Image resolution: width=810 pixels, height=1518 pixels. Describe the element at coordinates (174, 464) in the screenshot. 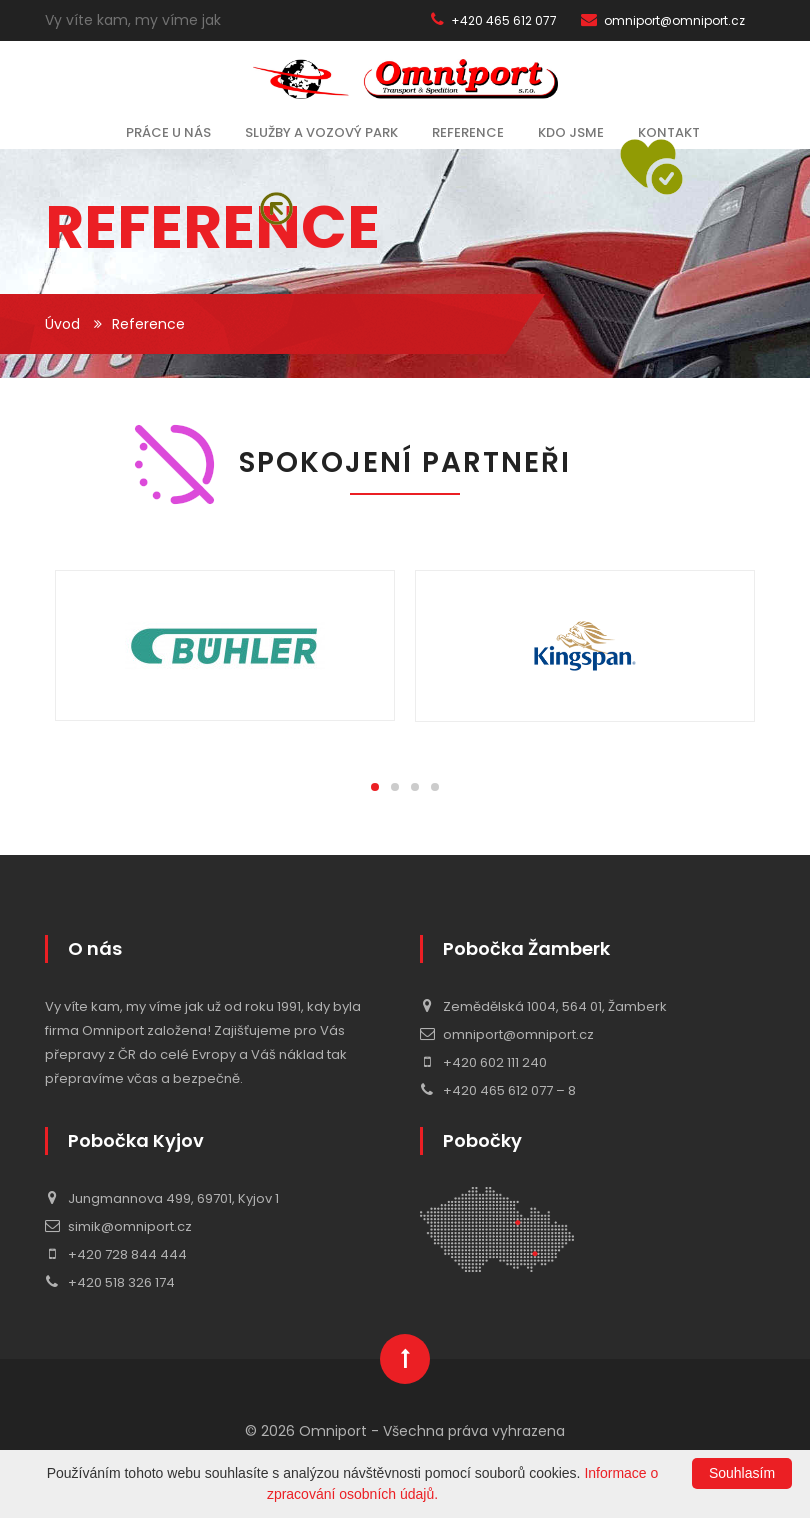

I see `timer or duration tracking disabled` at that location.